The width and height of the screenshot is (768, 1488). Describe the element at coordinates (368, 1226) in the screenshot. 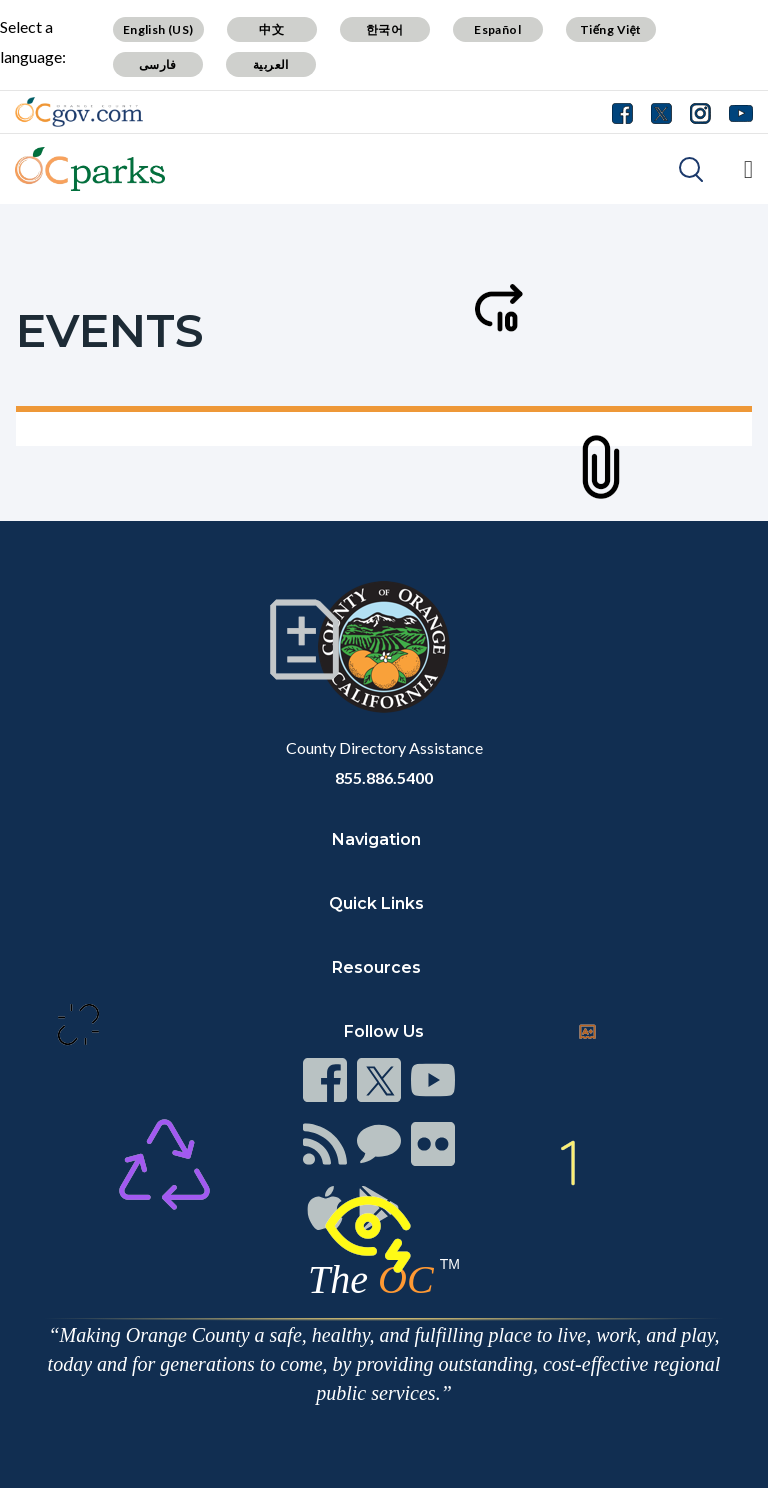

I see `quick view or flash preview` at that location.